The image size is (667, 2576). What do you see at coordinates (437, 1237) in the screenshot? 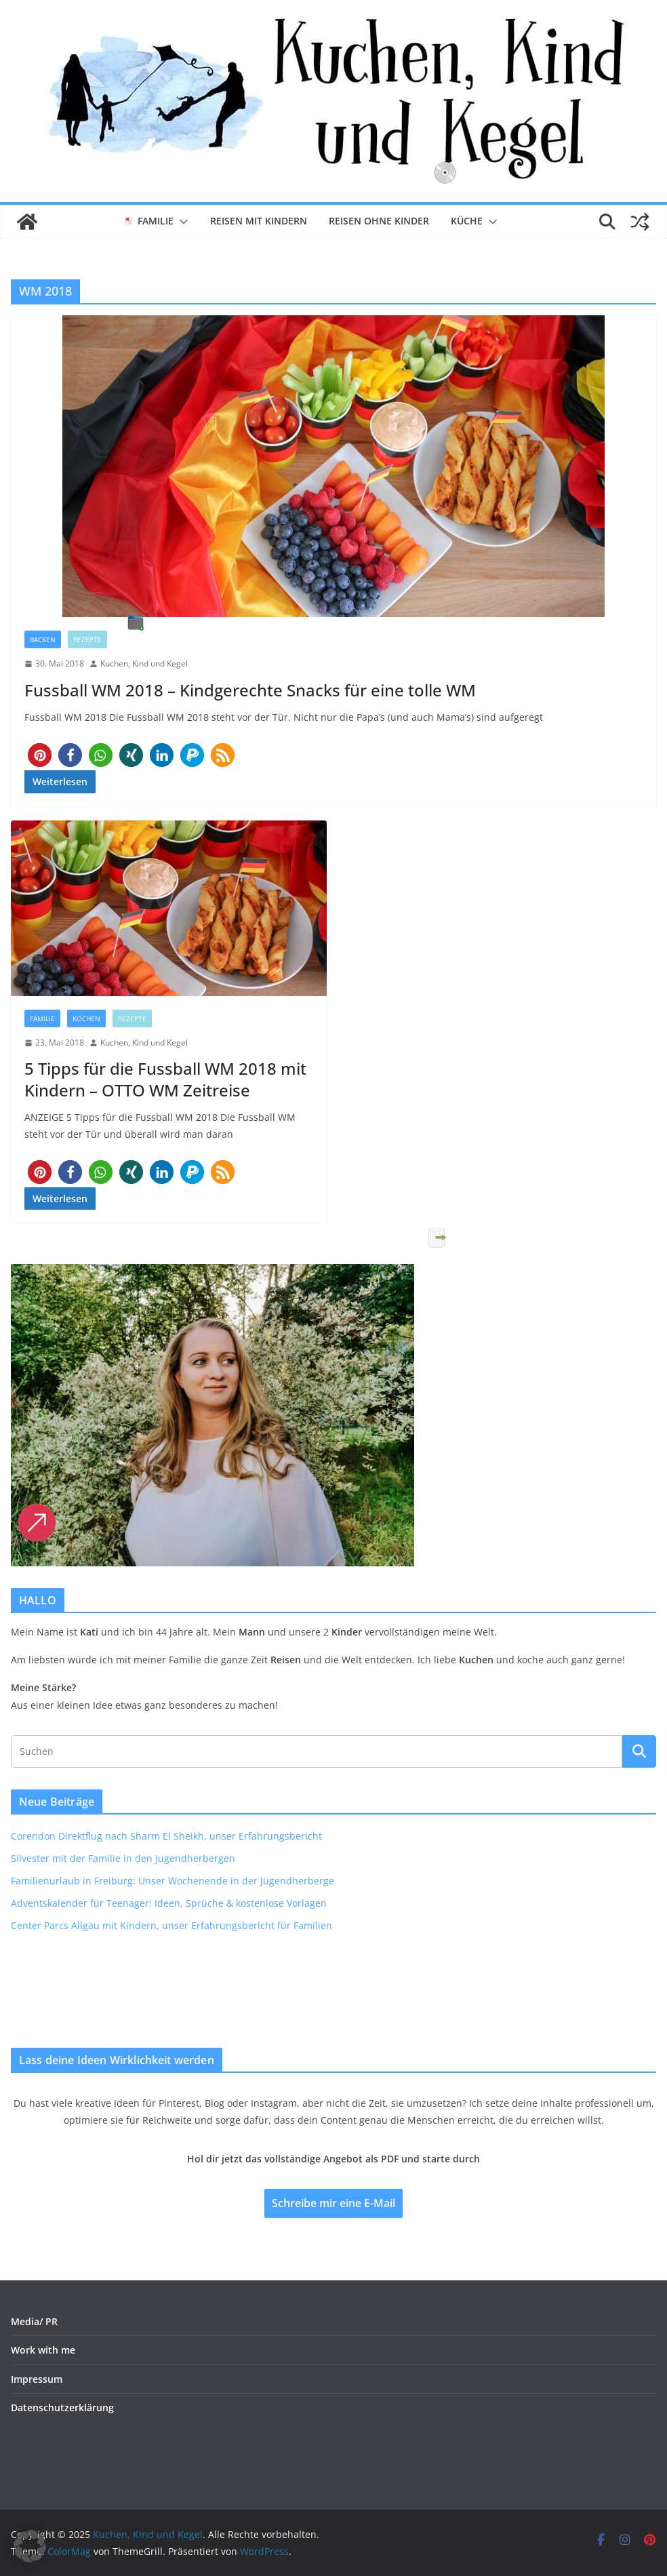
I see `export document to another location` at bounding box center [437, 1237].